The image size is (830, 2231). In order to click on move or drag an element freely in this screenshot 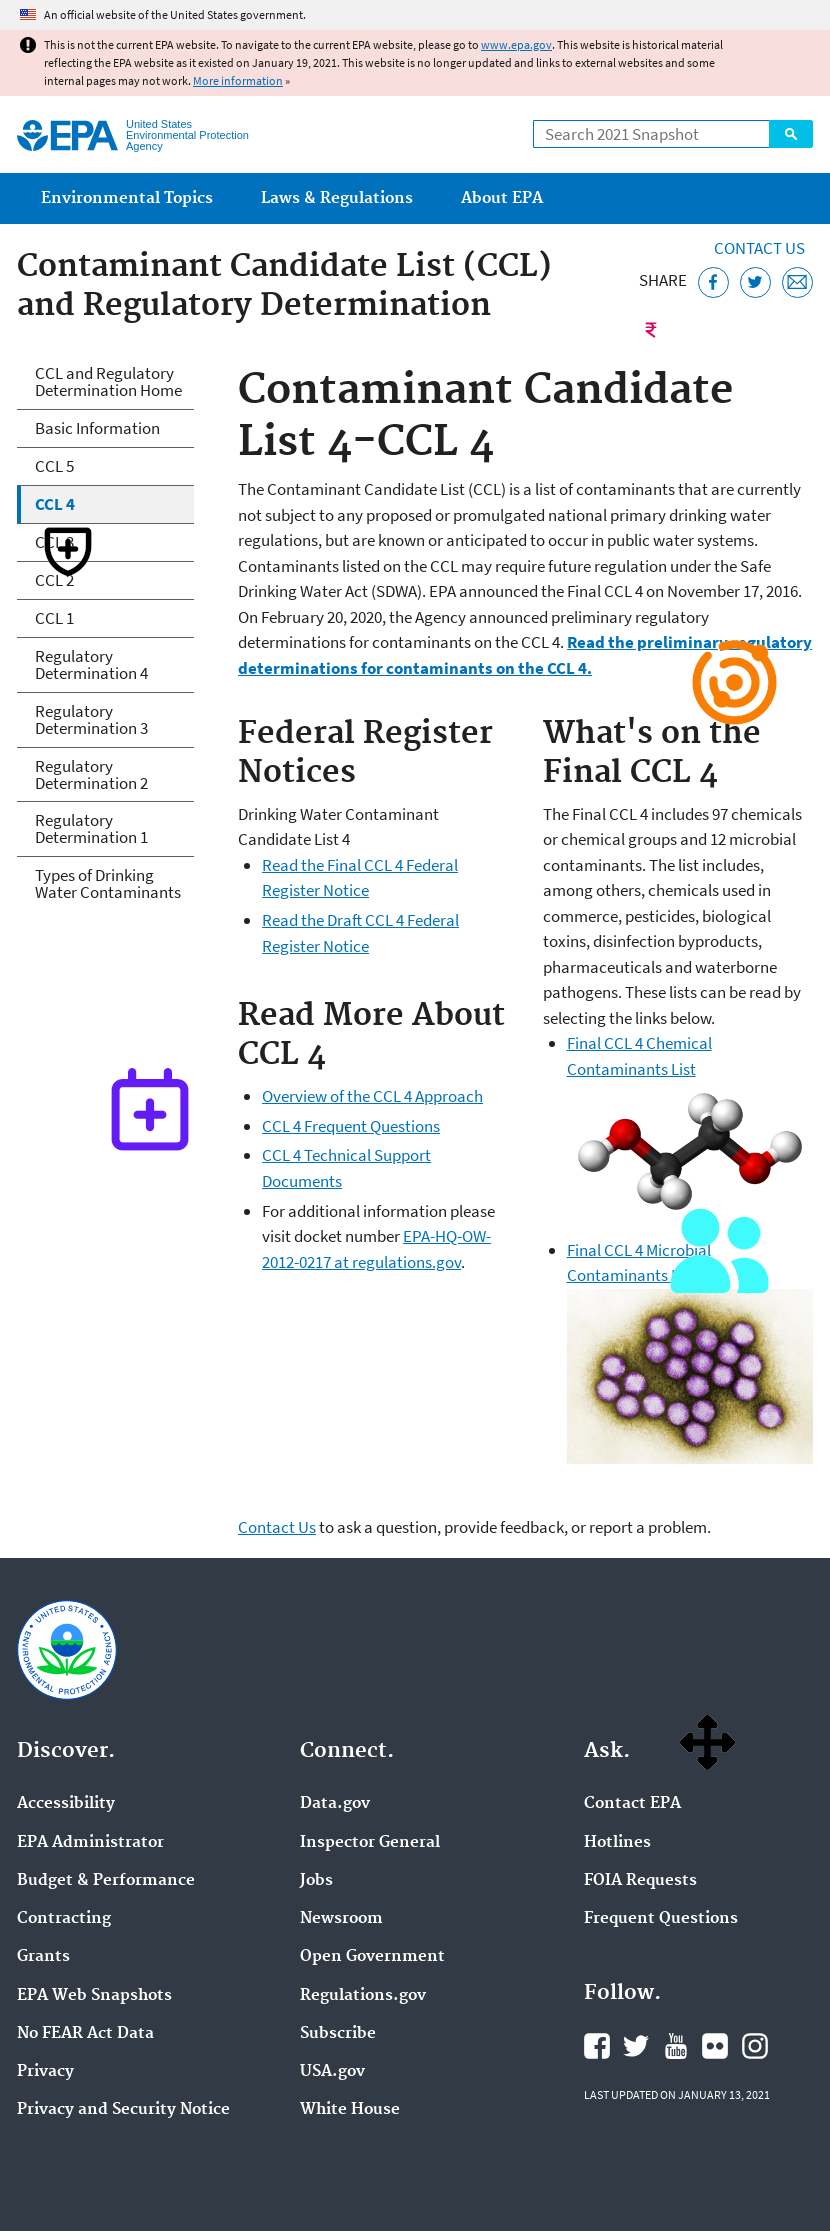, I will do `click(707, 1742)`.